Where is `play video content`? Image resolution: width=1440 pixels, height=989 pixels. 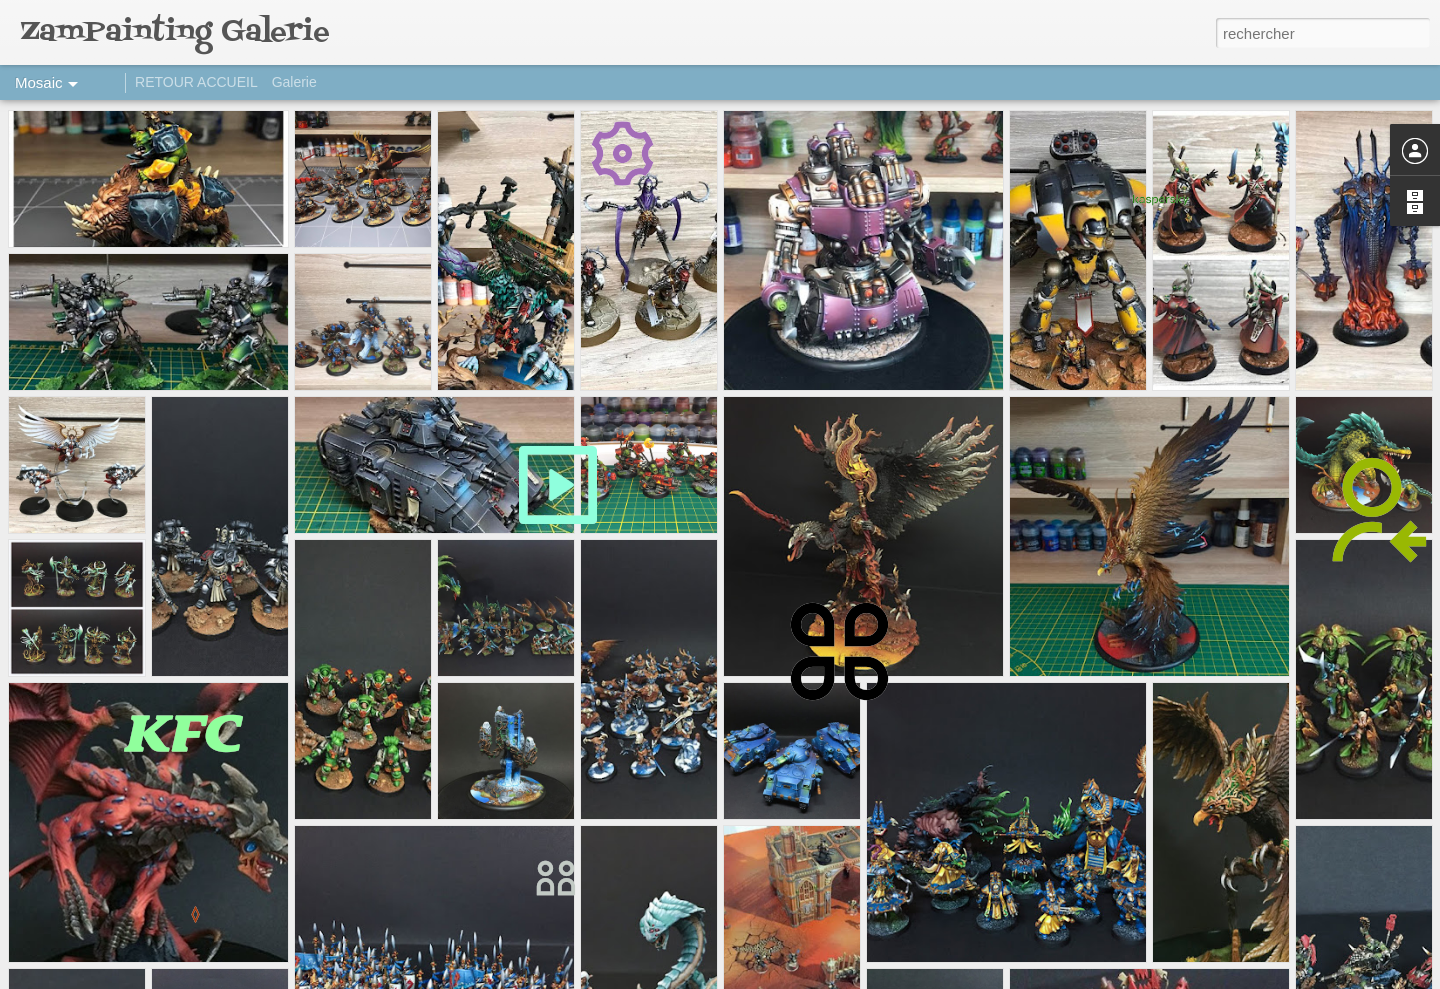
play video content is located at coordinates (558, 485).